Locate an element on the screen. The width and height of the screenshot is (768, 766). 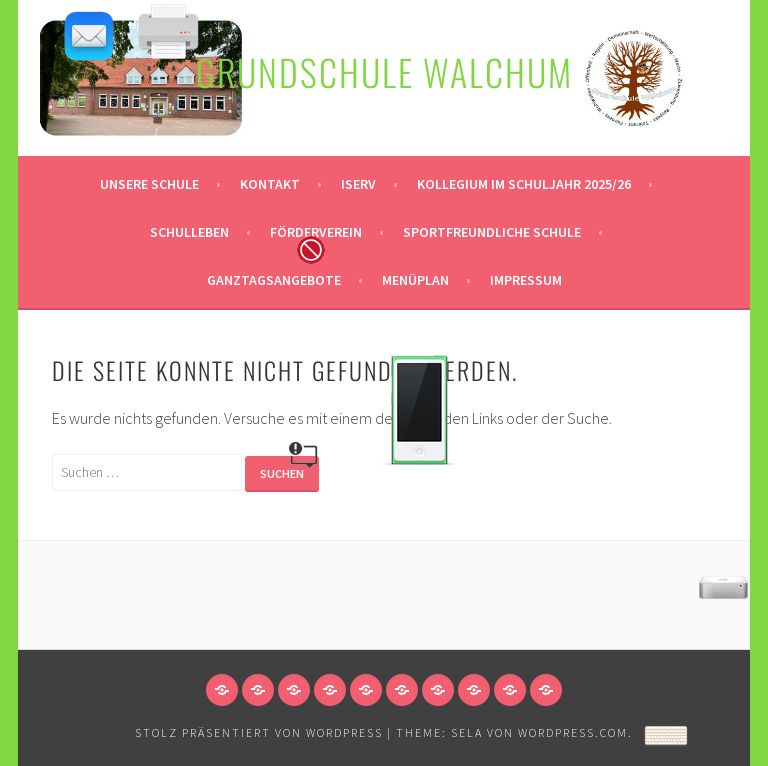
iPod nano device connected is located at coordinates (419, 410).